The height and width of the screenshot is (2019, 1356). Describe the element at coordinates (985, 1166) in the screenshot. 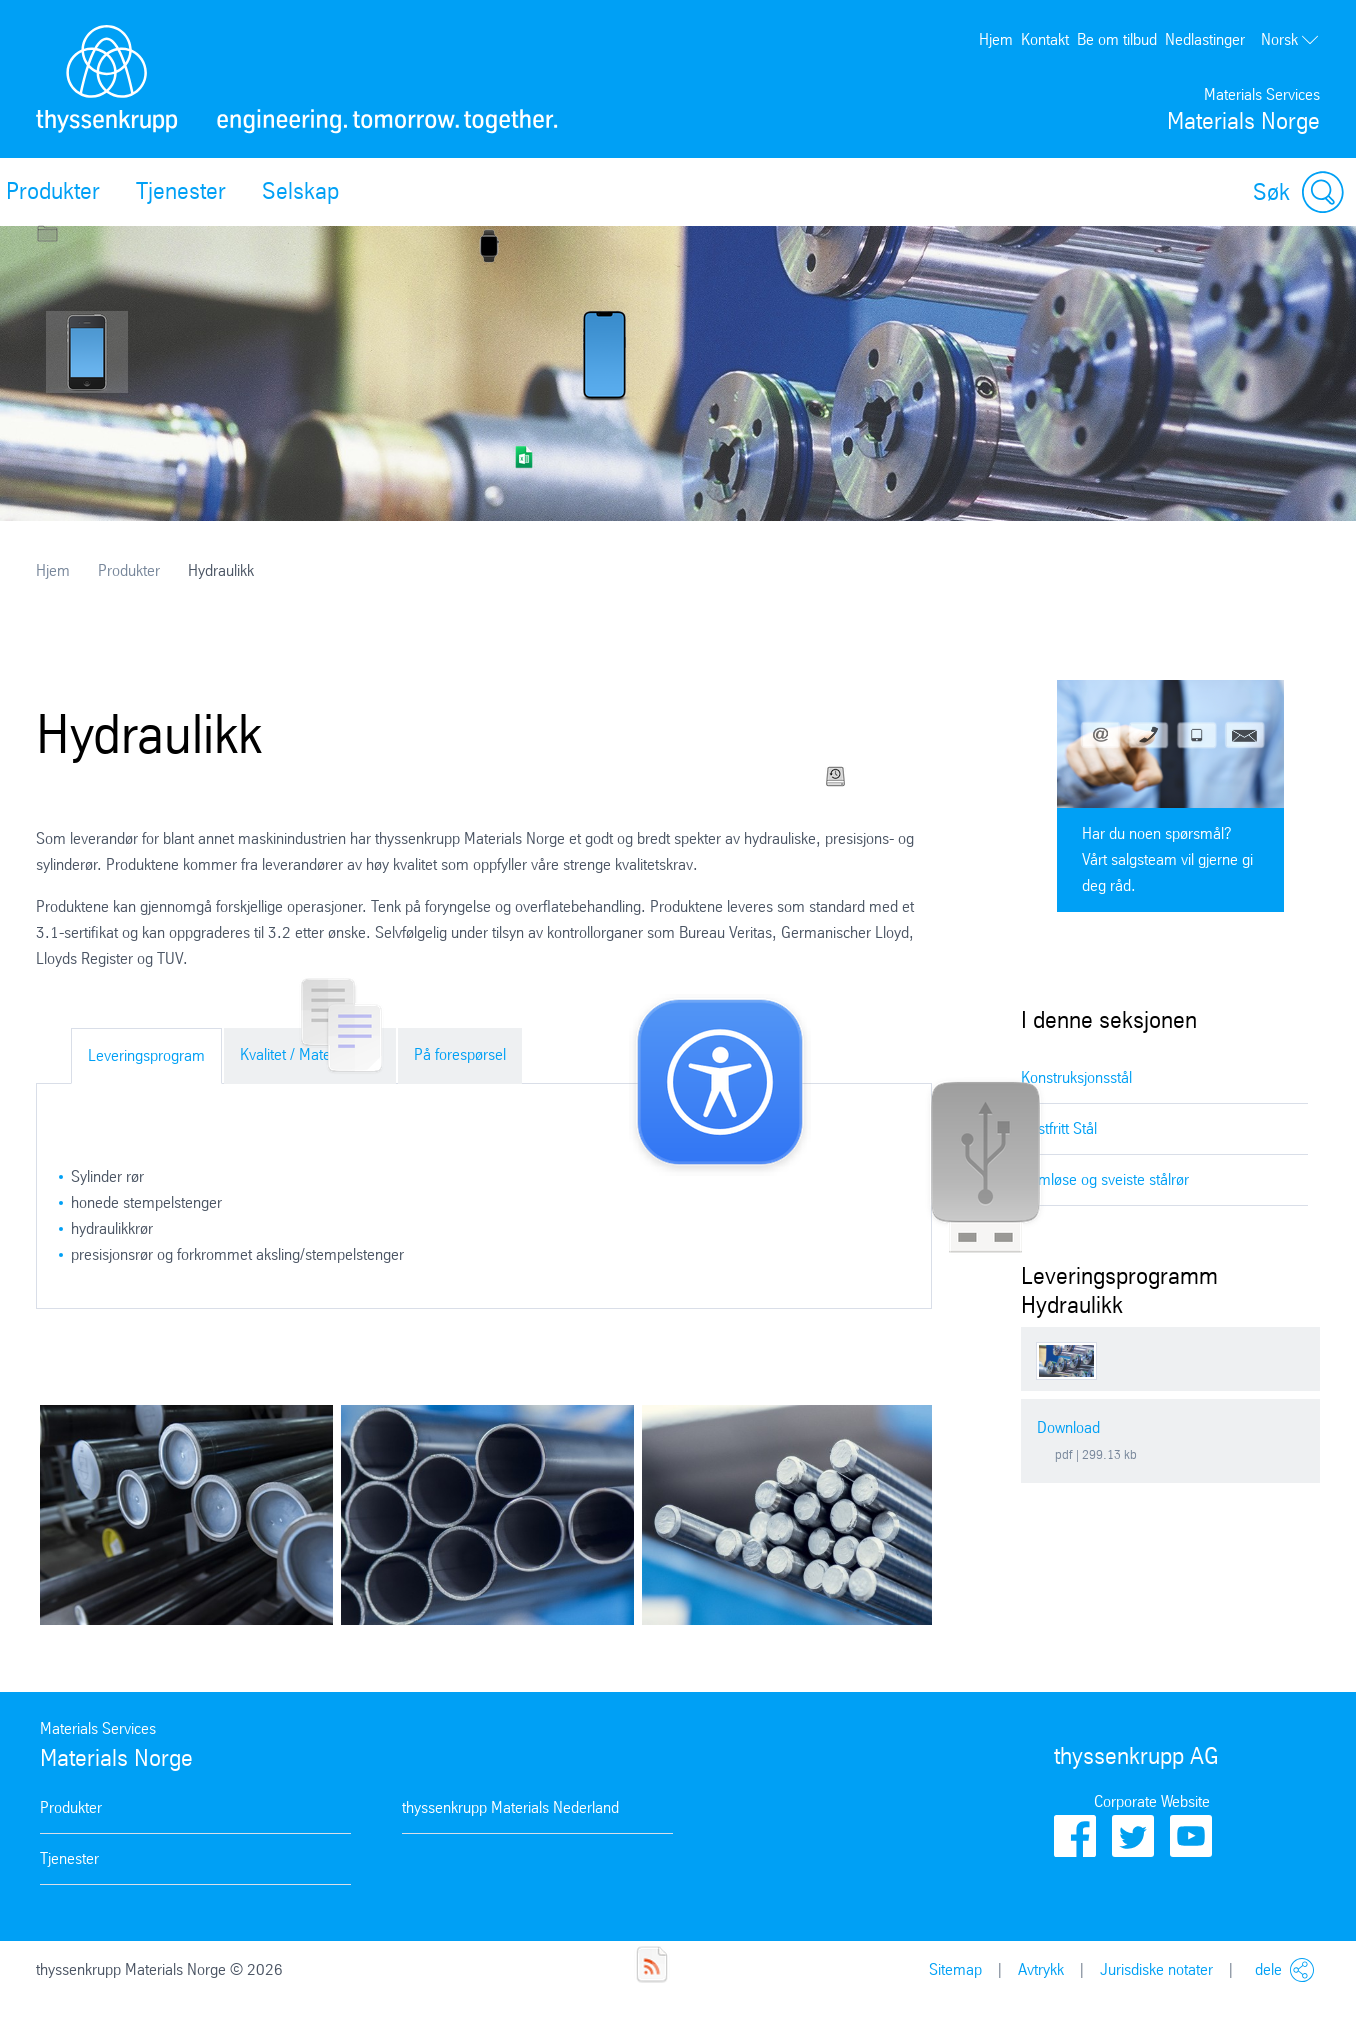

I see `access connected USB storage device` at that location.